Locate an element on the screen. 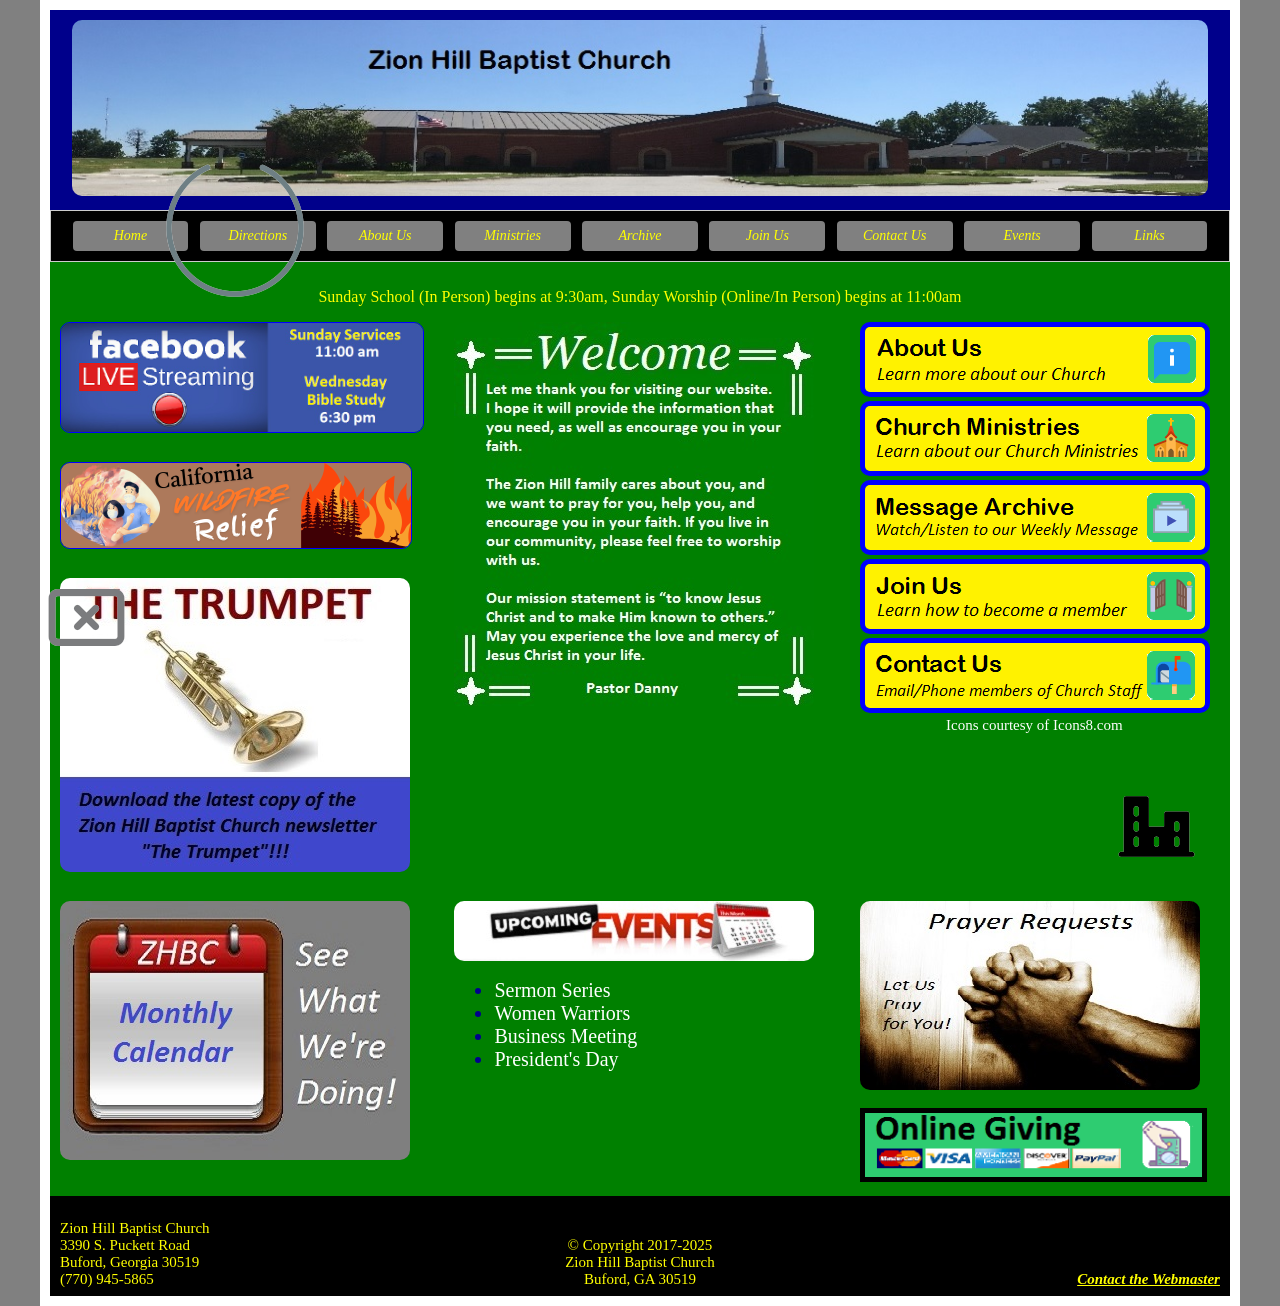 The image size is (1280, 1306). view city or urban location is located at coordinates (1156, 826).